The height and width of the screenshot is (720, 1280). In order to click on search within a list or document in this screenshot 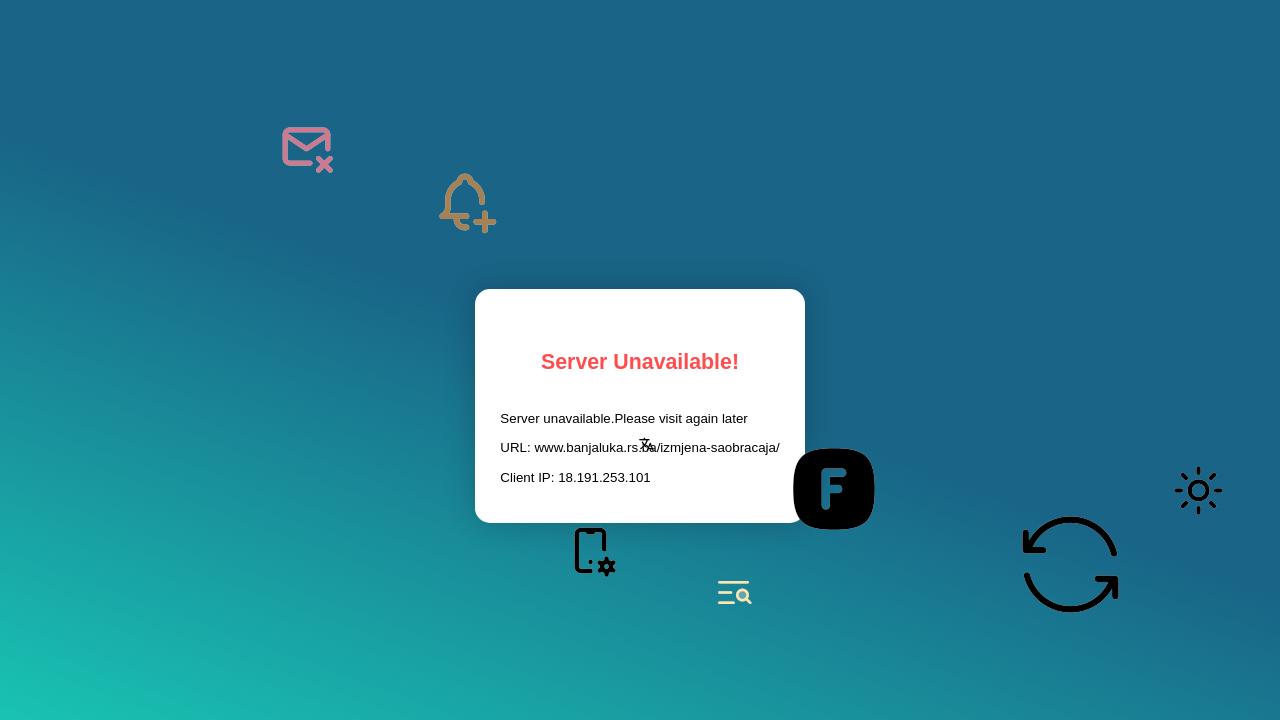, I will do `click(733, 592)`.